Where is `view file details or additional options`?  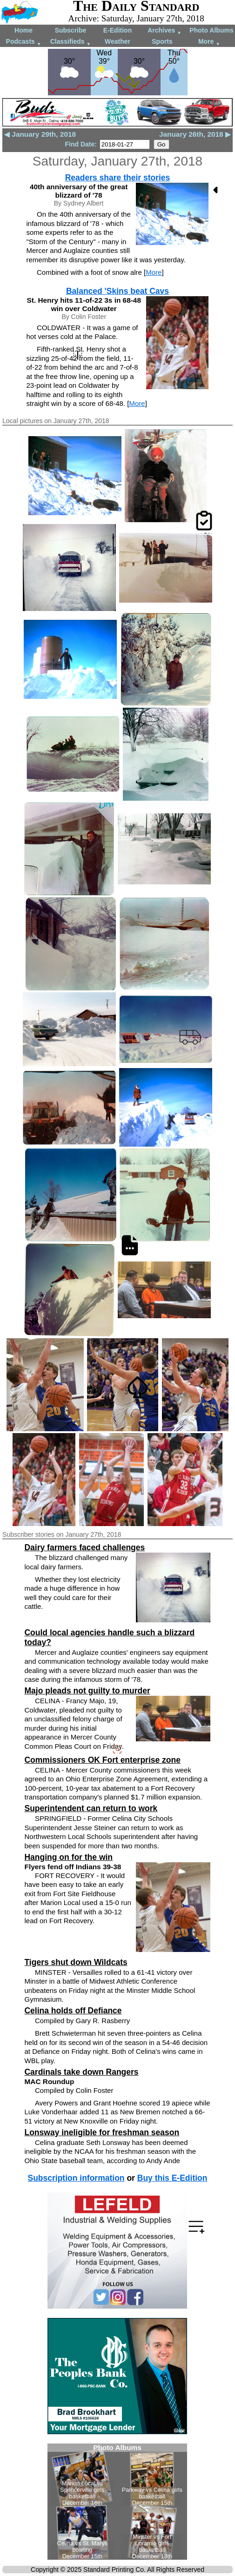 view file details or additional options is located at coordinates (130, 1245).